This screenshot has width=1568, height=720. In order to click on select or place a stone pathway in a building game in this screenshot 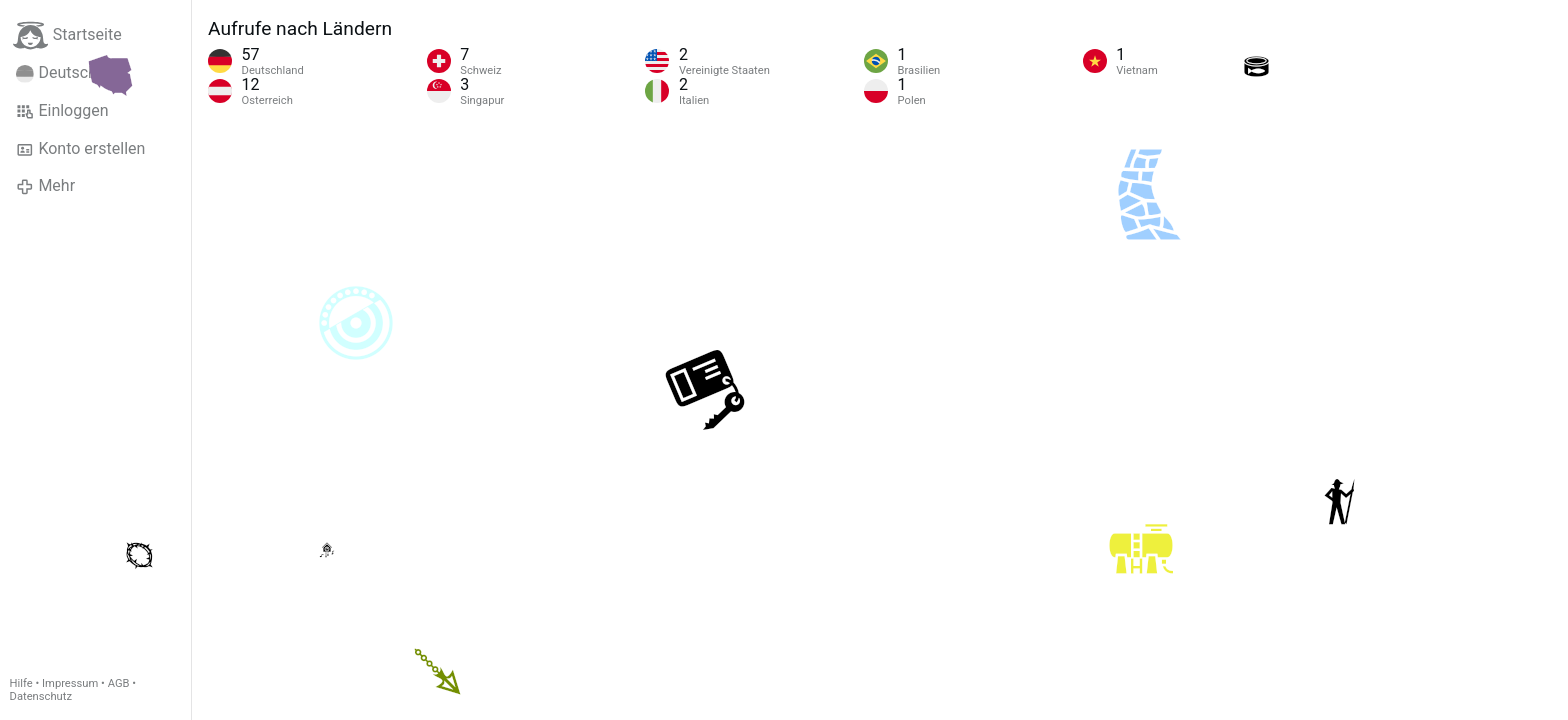, I will do `click(1149, 194)`.